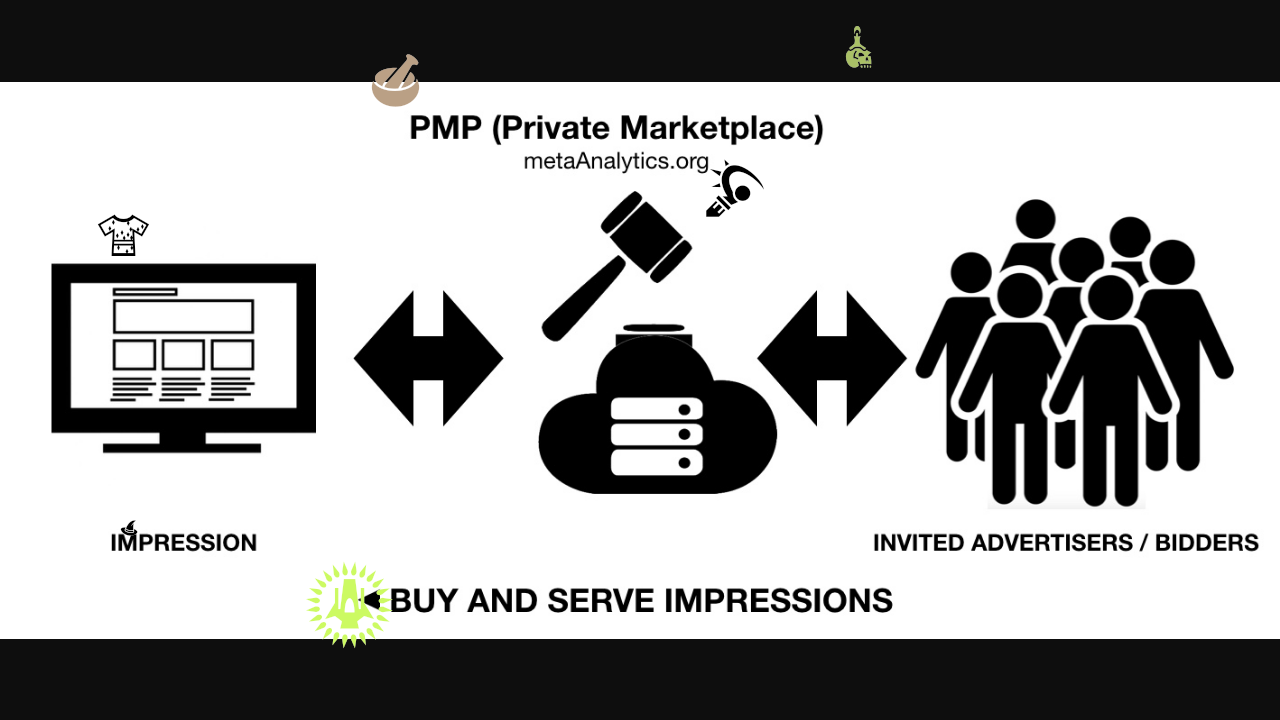  What do you see at coordinates (395, 80) in the screenshot?
I see `access pharmacy or medication features` at bounding box center [395, 80].